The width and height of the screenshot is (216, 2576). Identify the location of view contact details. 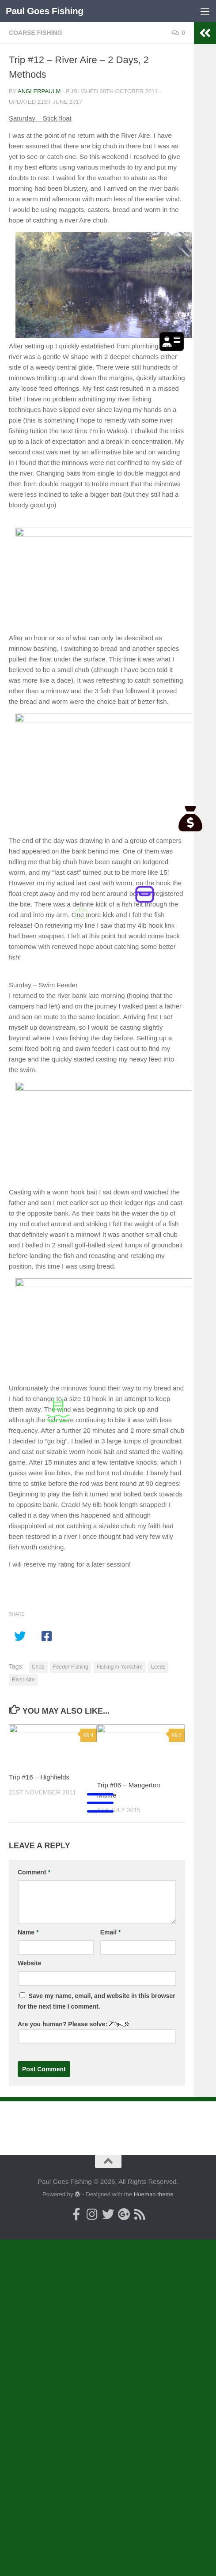
(171, 341).